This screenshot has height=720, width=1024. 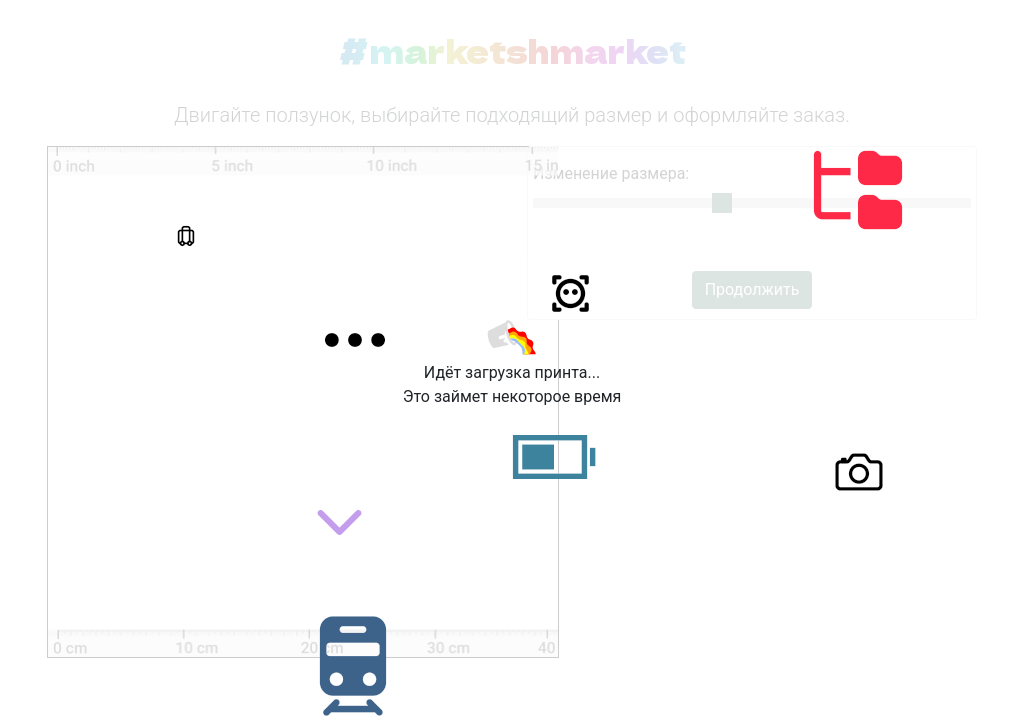 I want to click on view subway or metro transit options, so click(x=353, y=666).